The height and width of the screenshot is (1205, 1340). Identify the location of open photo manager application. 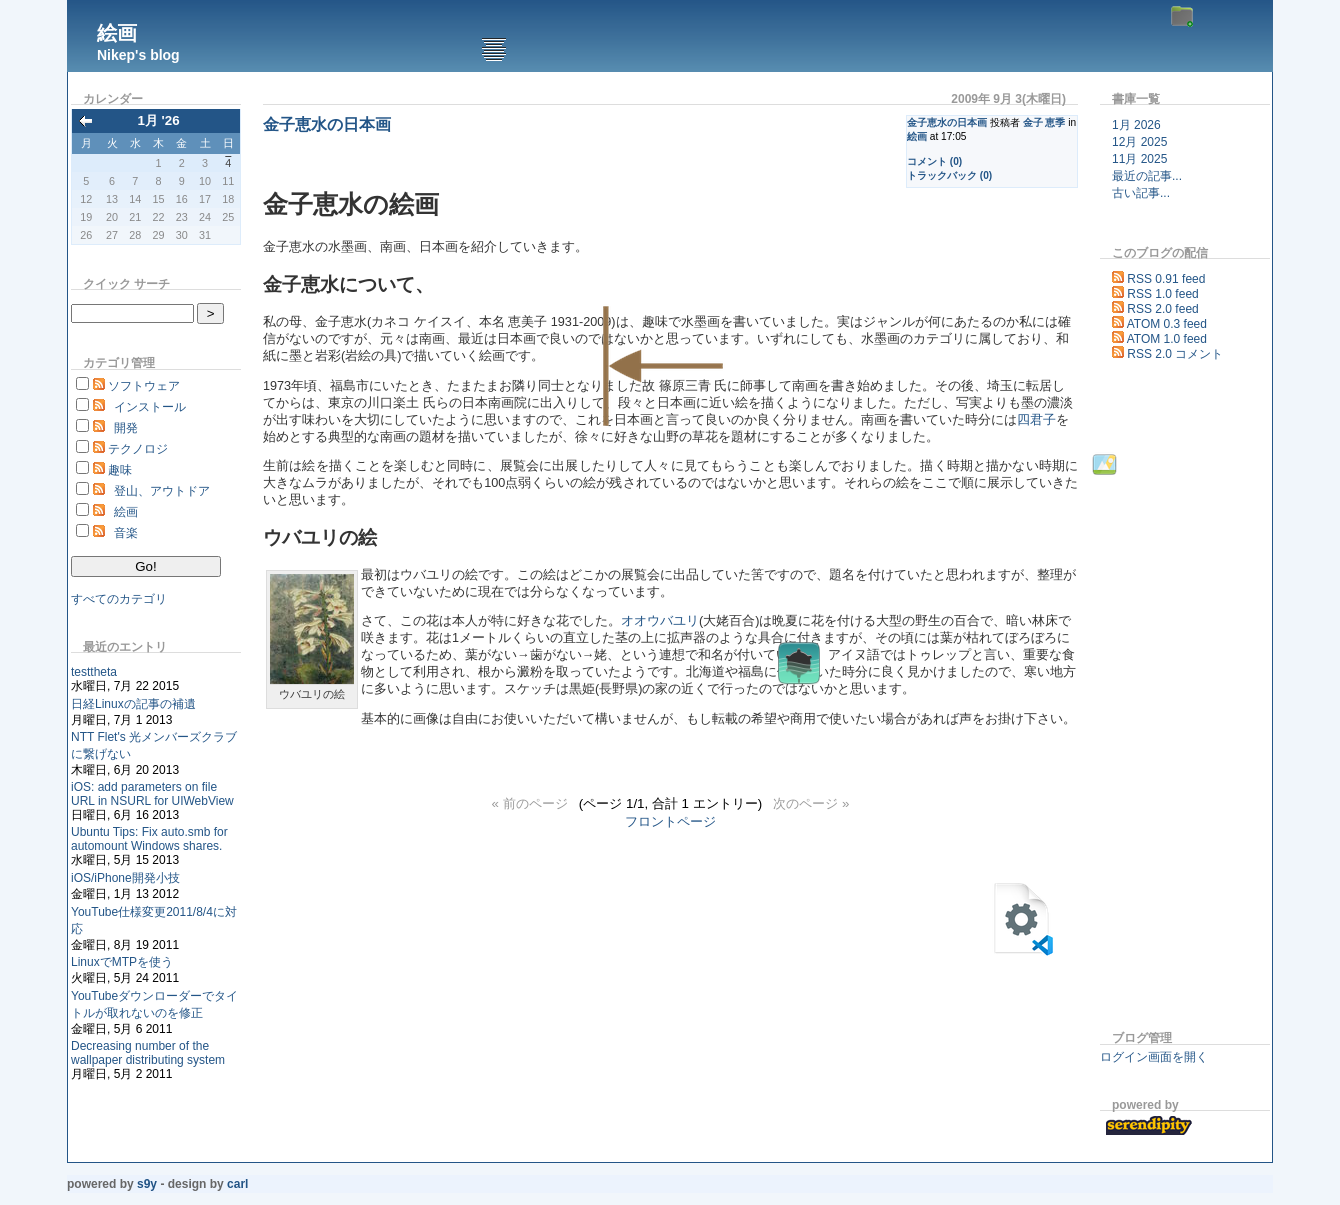
(1104, 464).